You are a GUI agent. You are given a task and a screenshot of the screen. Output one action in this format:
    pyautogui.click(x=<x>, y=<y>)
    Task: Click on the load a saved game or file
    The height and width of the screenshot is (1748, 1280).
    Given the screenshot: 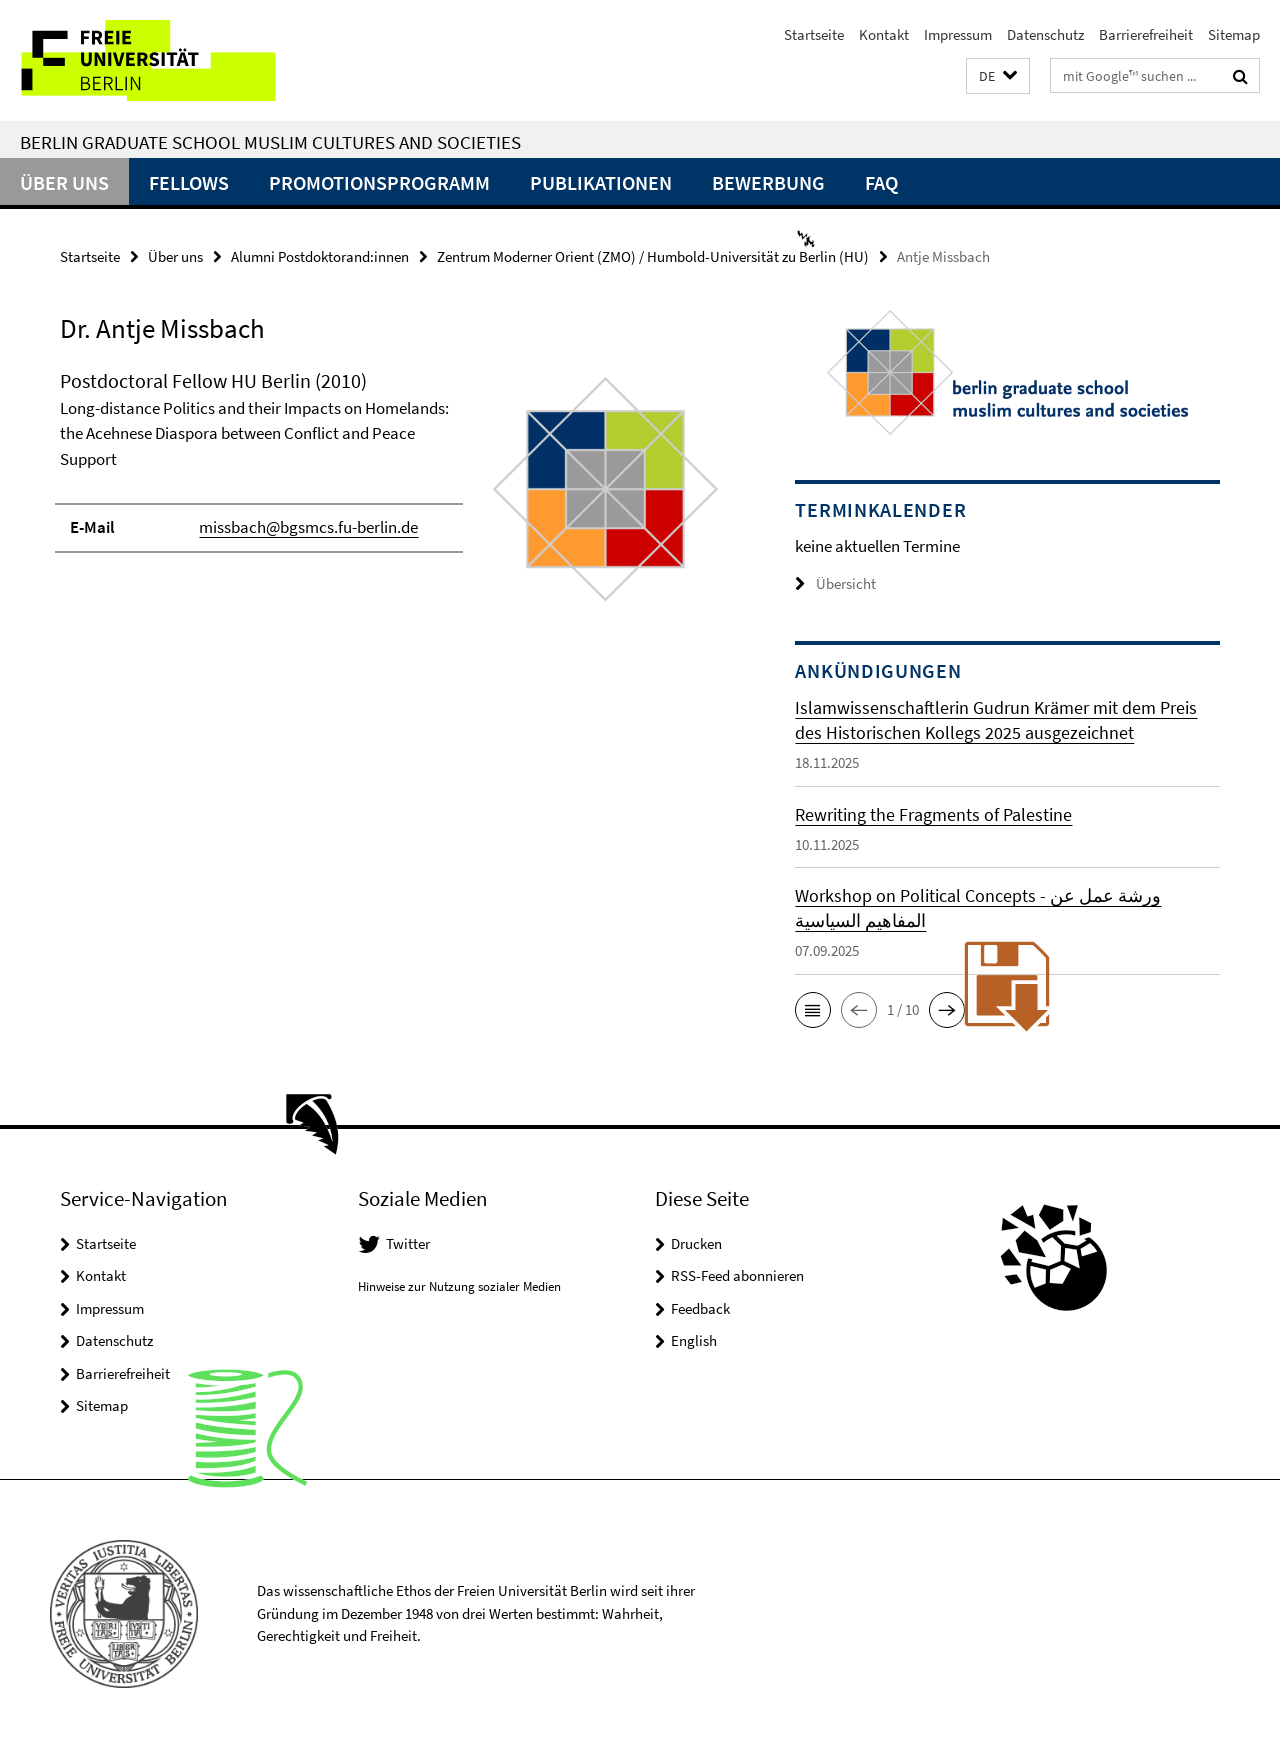 What is the action you would take?
    pyautogui.click(x=1007, y=984)
    